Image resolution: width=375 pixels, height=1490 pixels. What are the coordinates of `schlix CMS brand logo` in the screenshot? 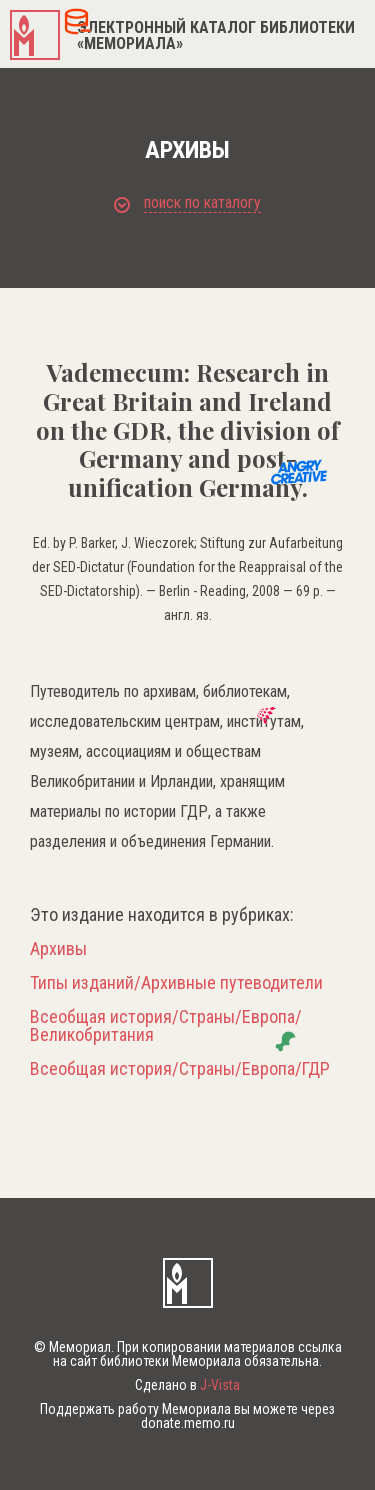 It's located at (266, 714).